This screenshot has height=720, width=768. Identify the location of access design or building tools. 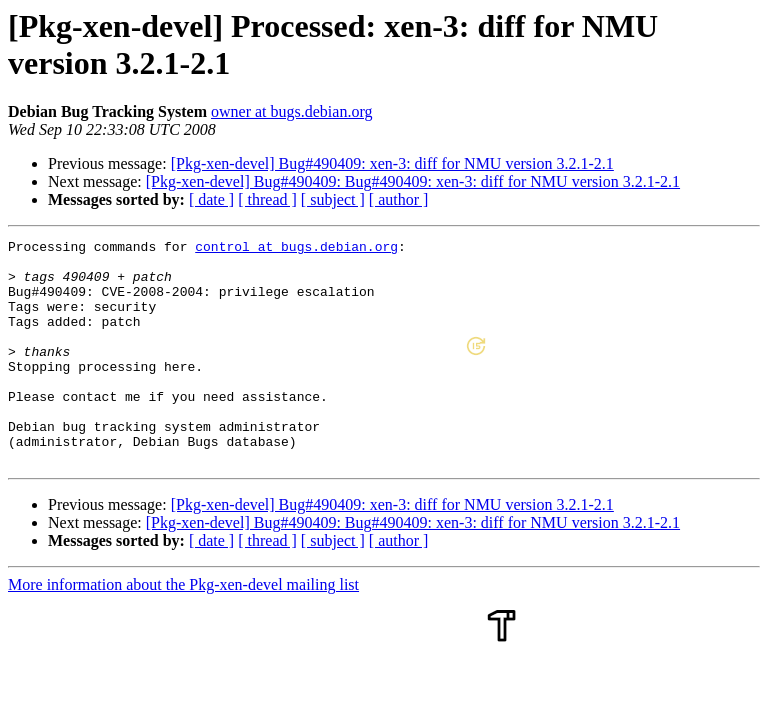
(502, 625).